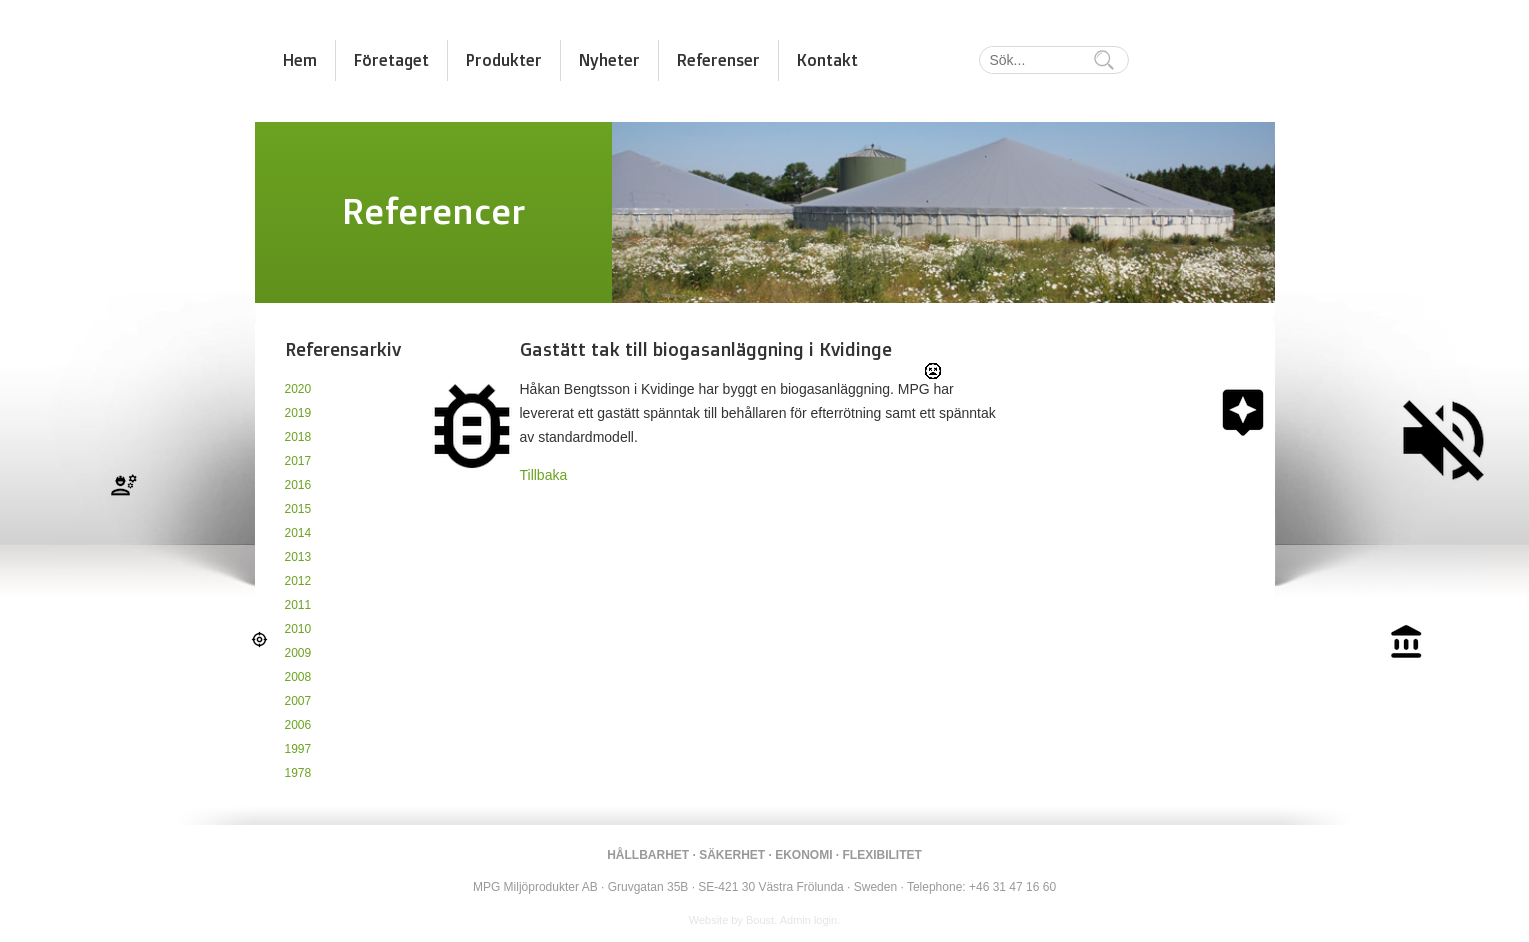 The image size is (1529, 942). I want to click on report a bug or issue, so click(472, 426).